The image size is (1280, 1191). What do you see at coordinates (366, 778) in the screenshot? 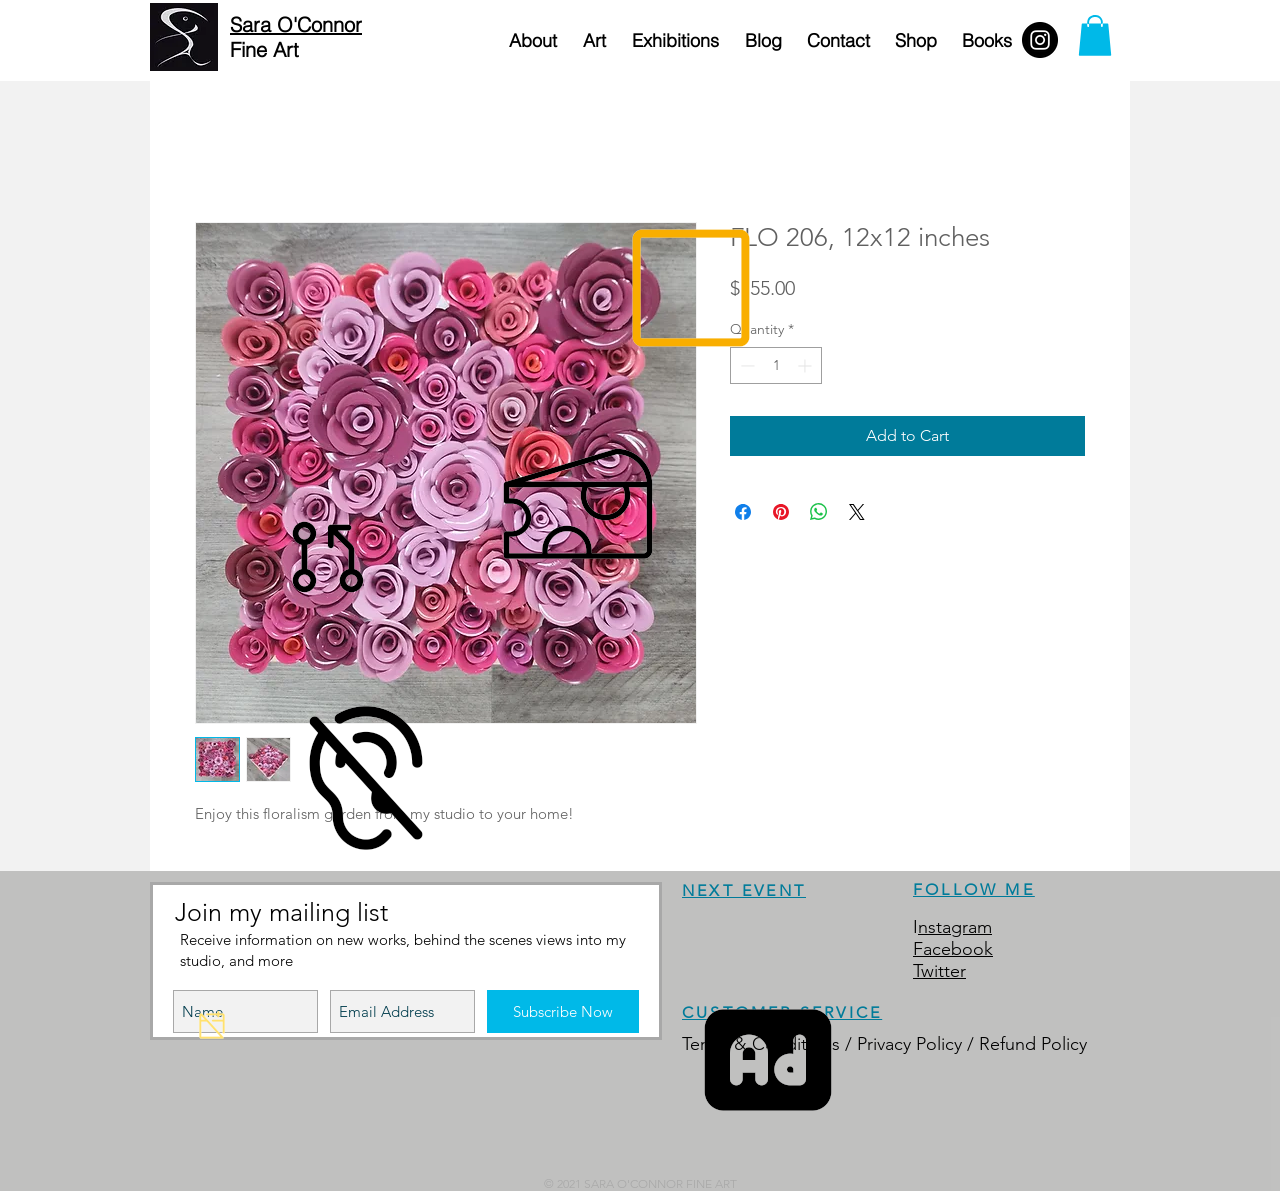
I see `indicates hearing assistance is disabled` at bounding box center [366, 778].